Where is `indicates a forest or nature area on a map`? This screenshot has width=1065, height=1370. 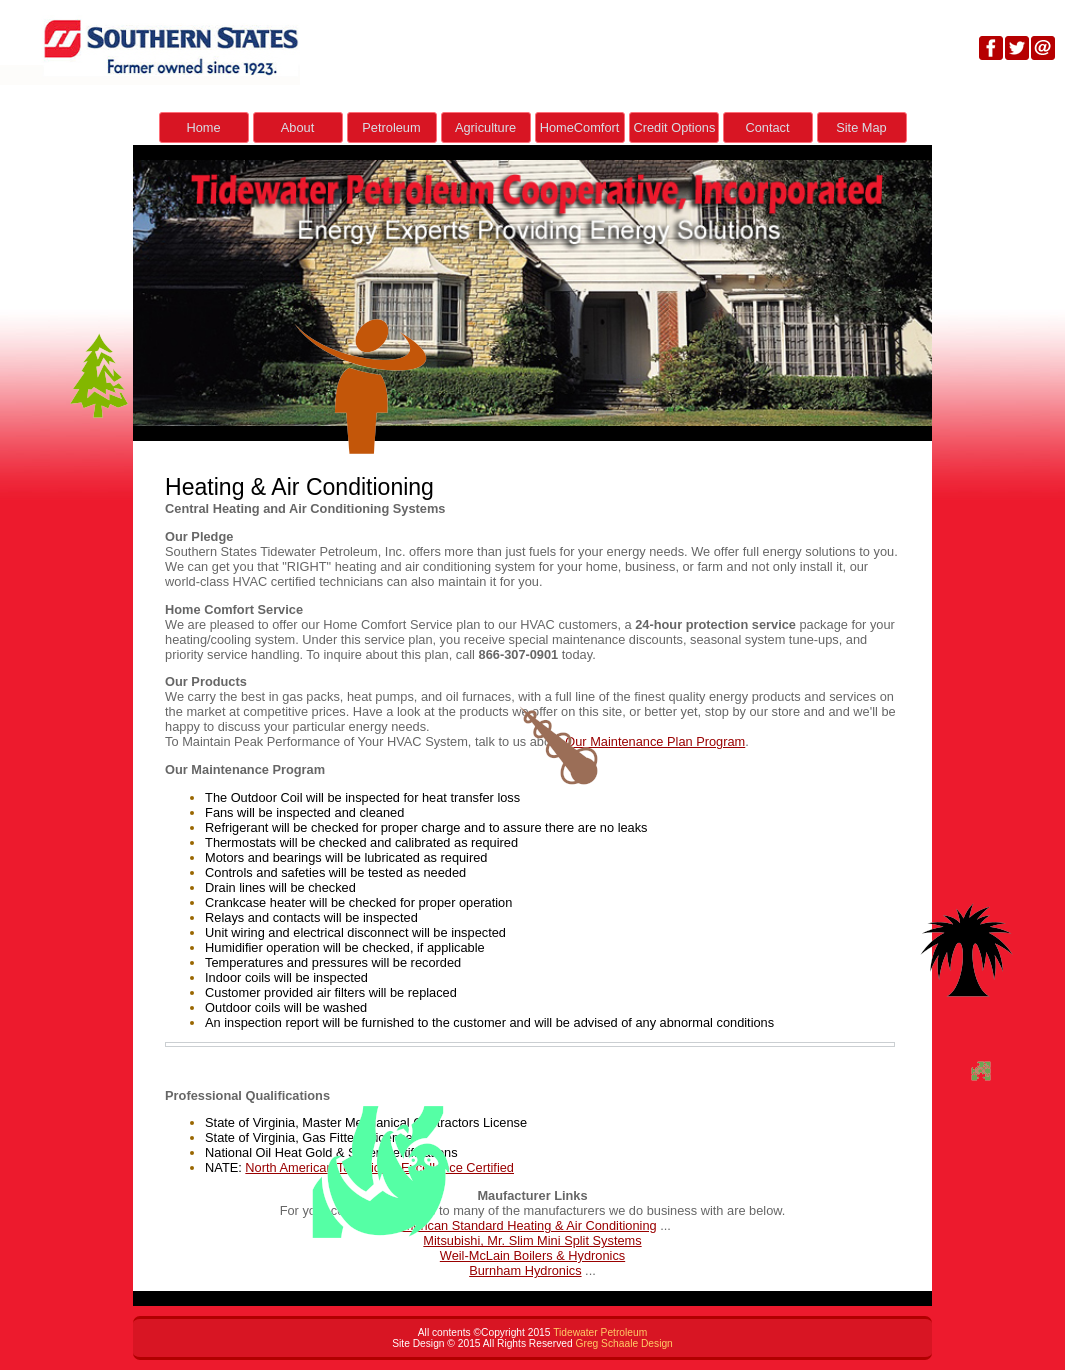
indicates a forest or nature area on a map is located at coordinates (100, 375).